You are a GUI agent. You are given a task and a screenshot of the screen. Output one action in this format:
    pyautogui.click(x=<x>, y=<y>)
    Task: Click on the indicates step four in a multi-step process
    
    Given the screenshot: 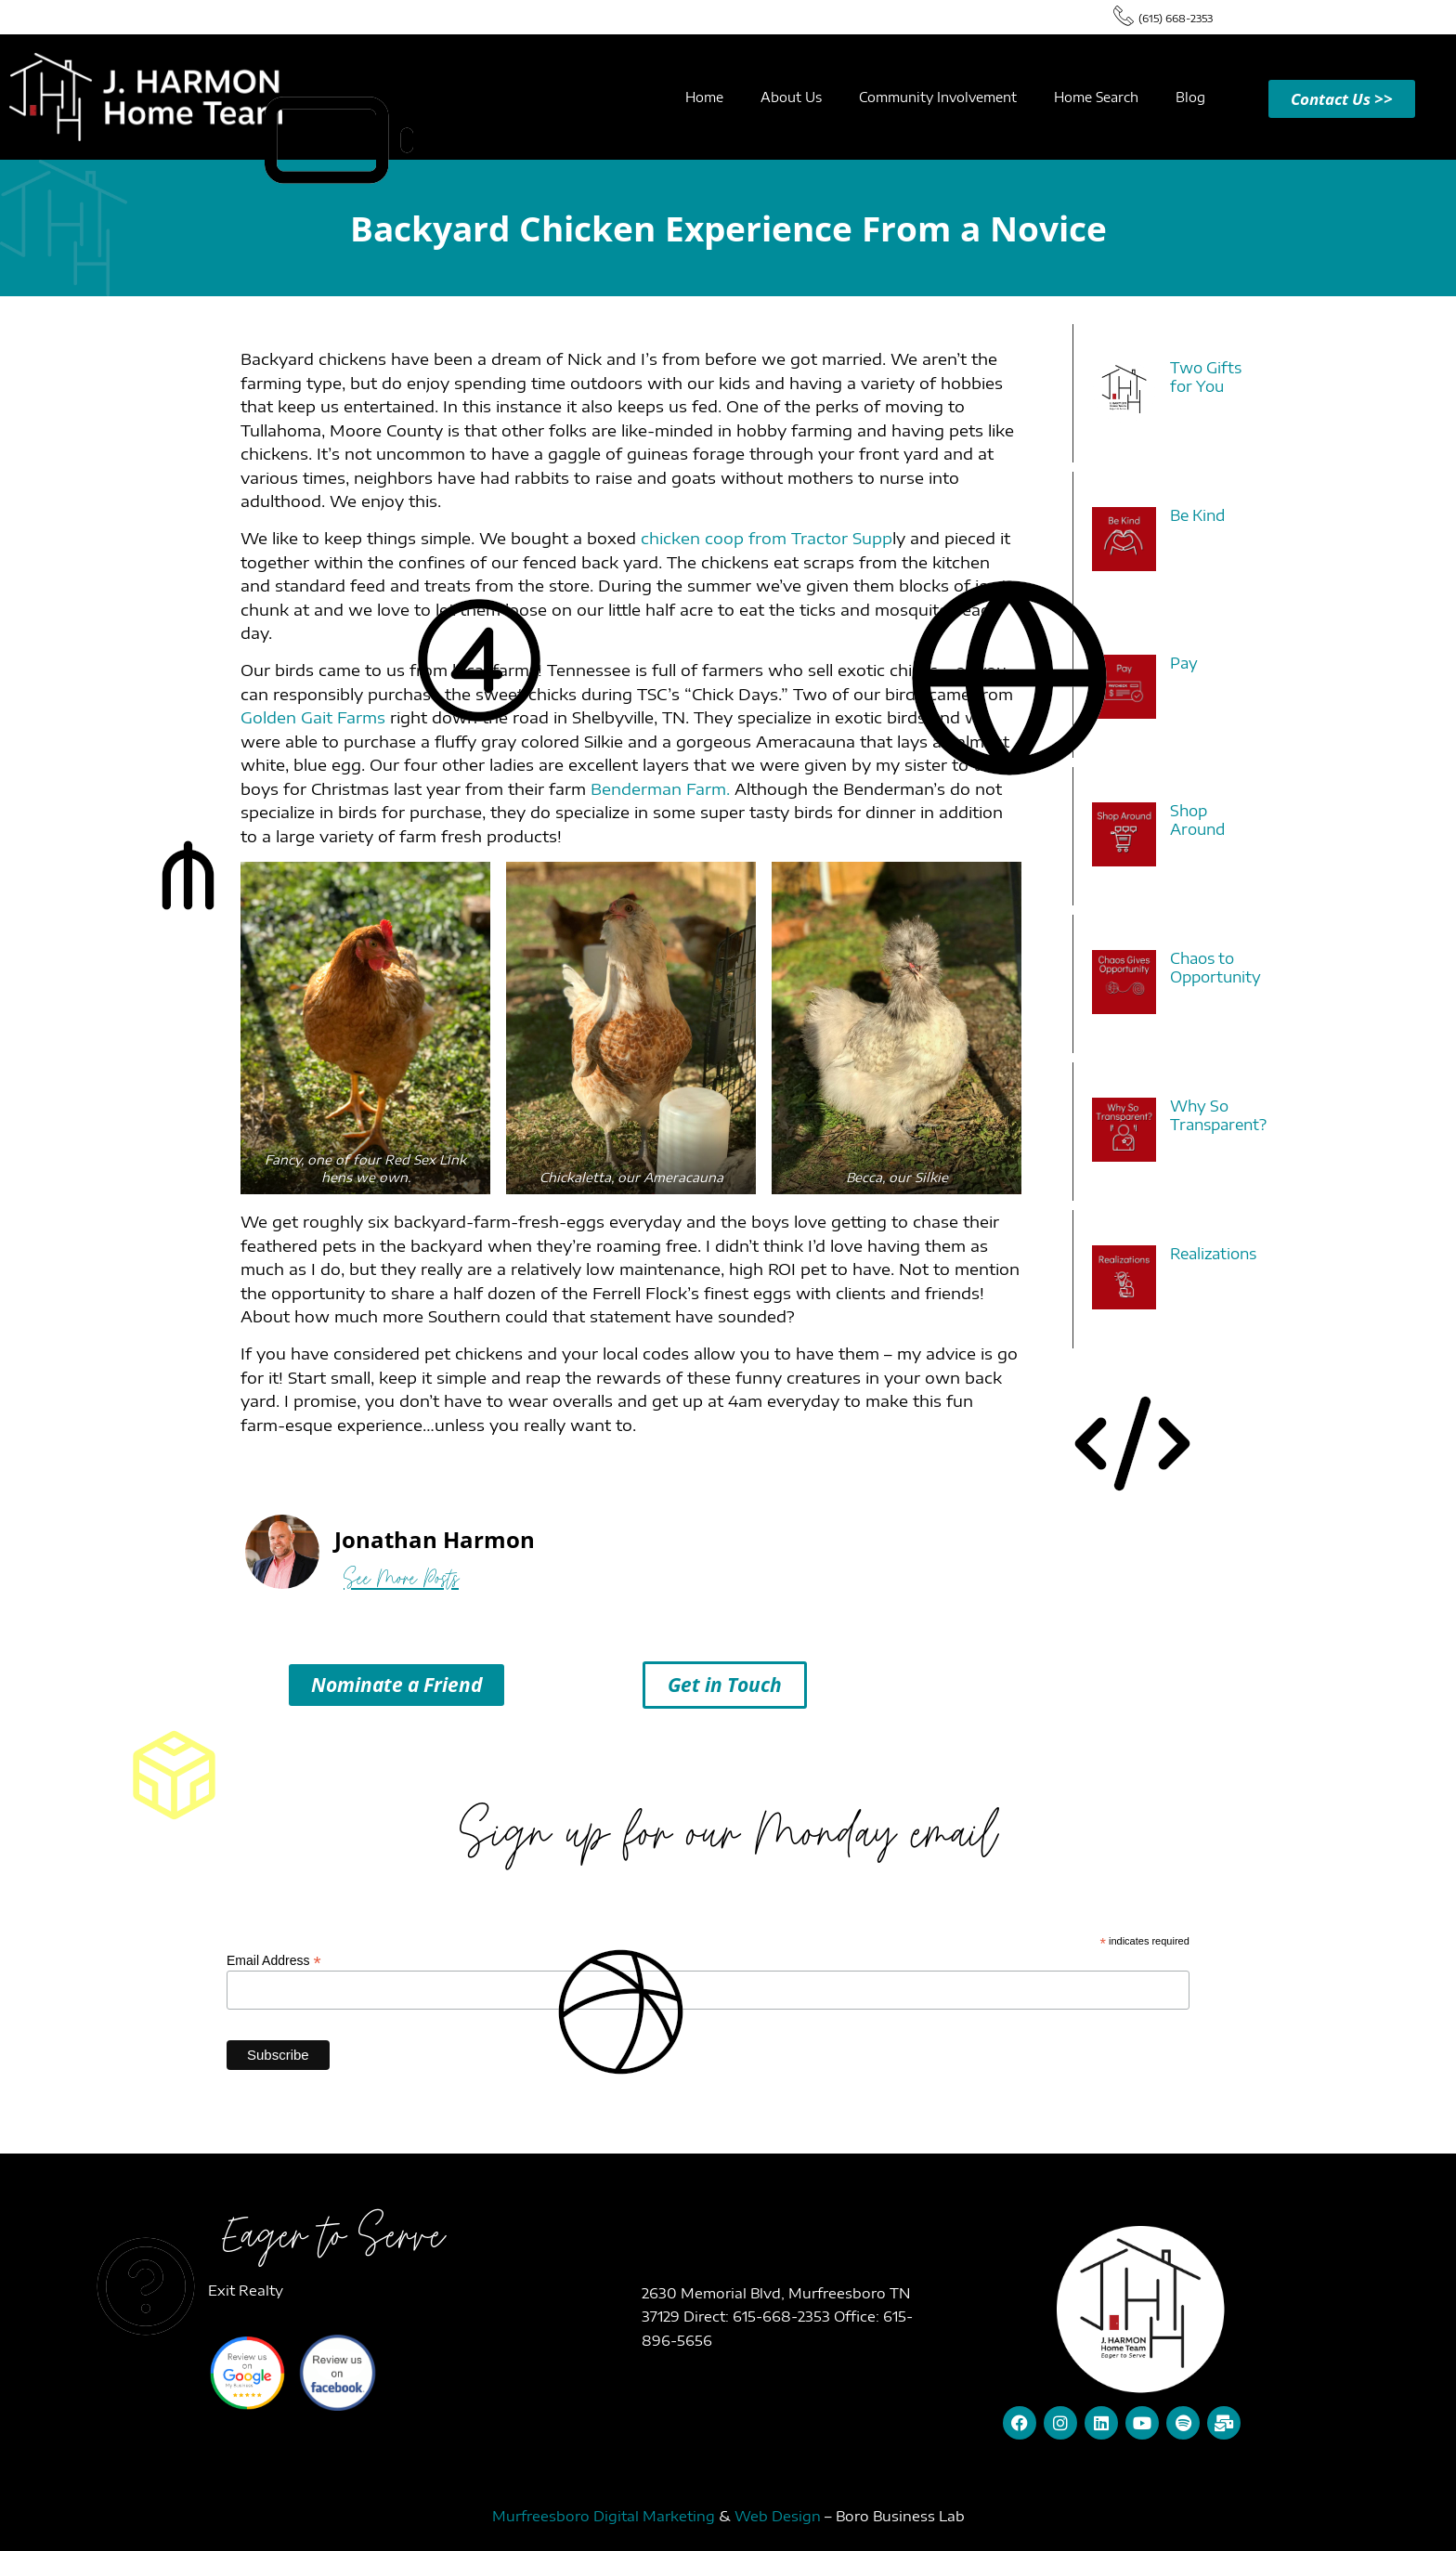 What is the action you would take?
    pyautogui.click(x=479, y=660)
    